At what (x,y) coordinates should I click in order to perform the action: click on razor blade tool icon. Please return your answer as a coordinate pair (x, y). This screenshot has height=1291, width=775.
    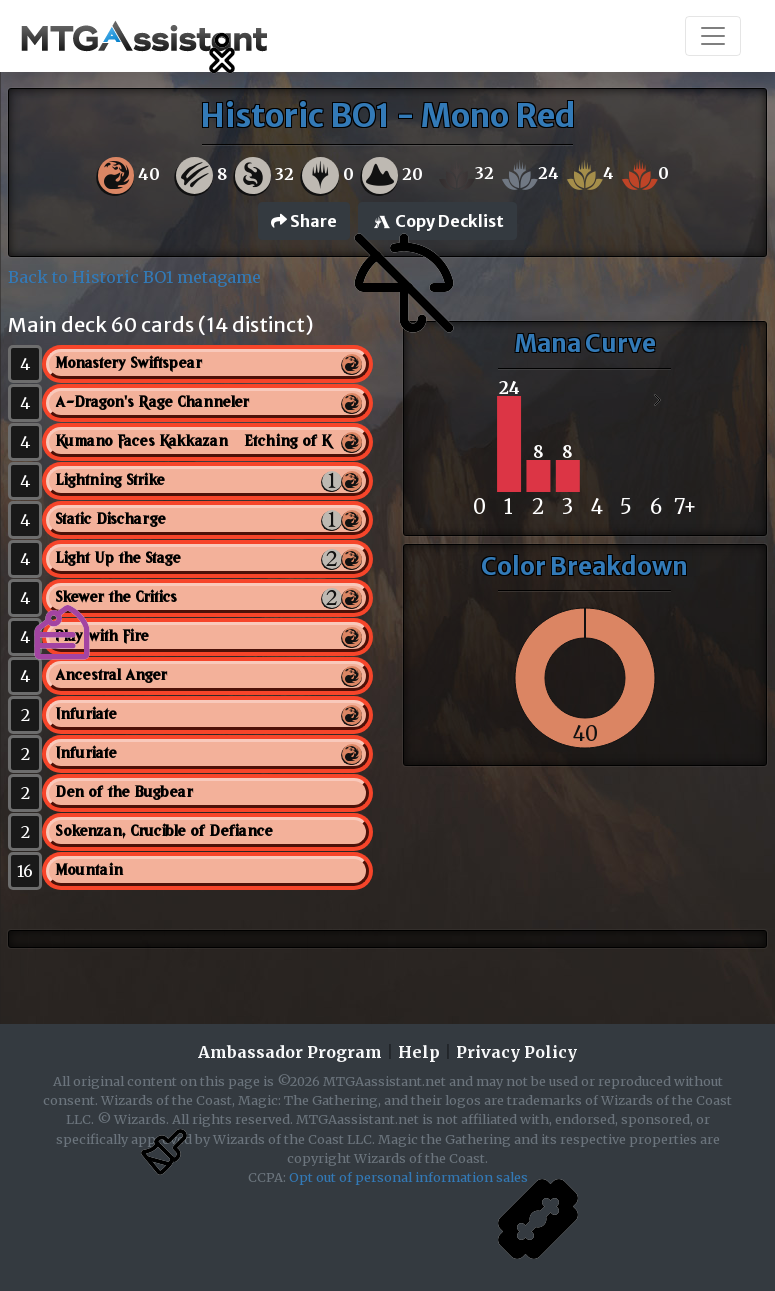
    Looking at the image, I should click on (538, 1219).